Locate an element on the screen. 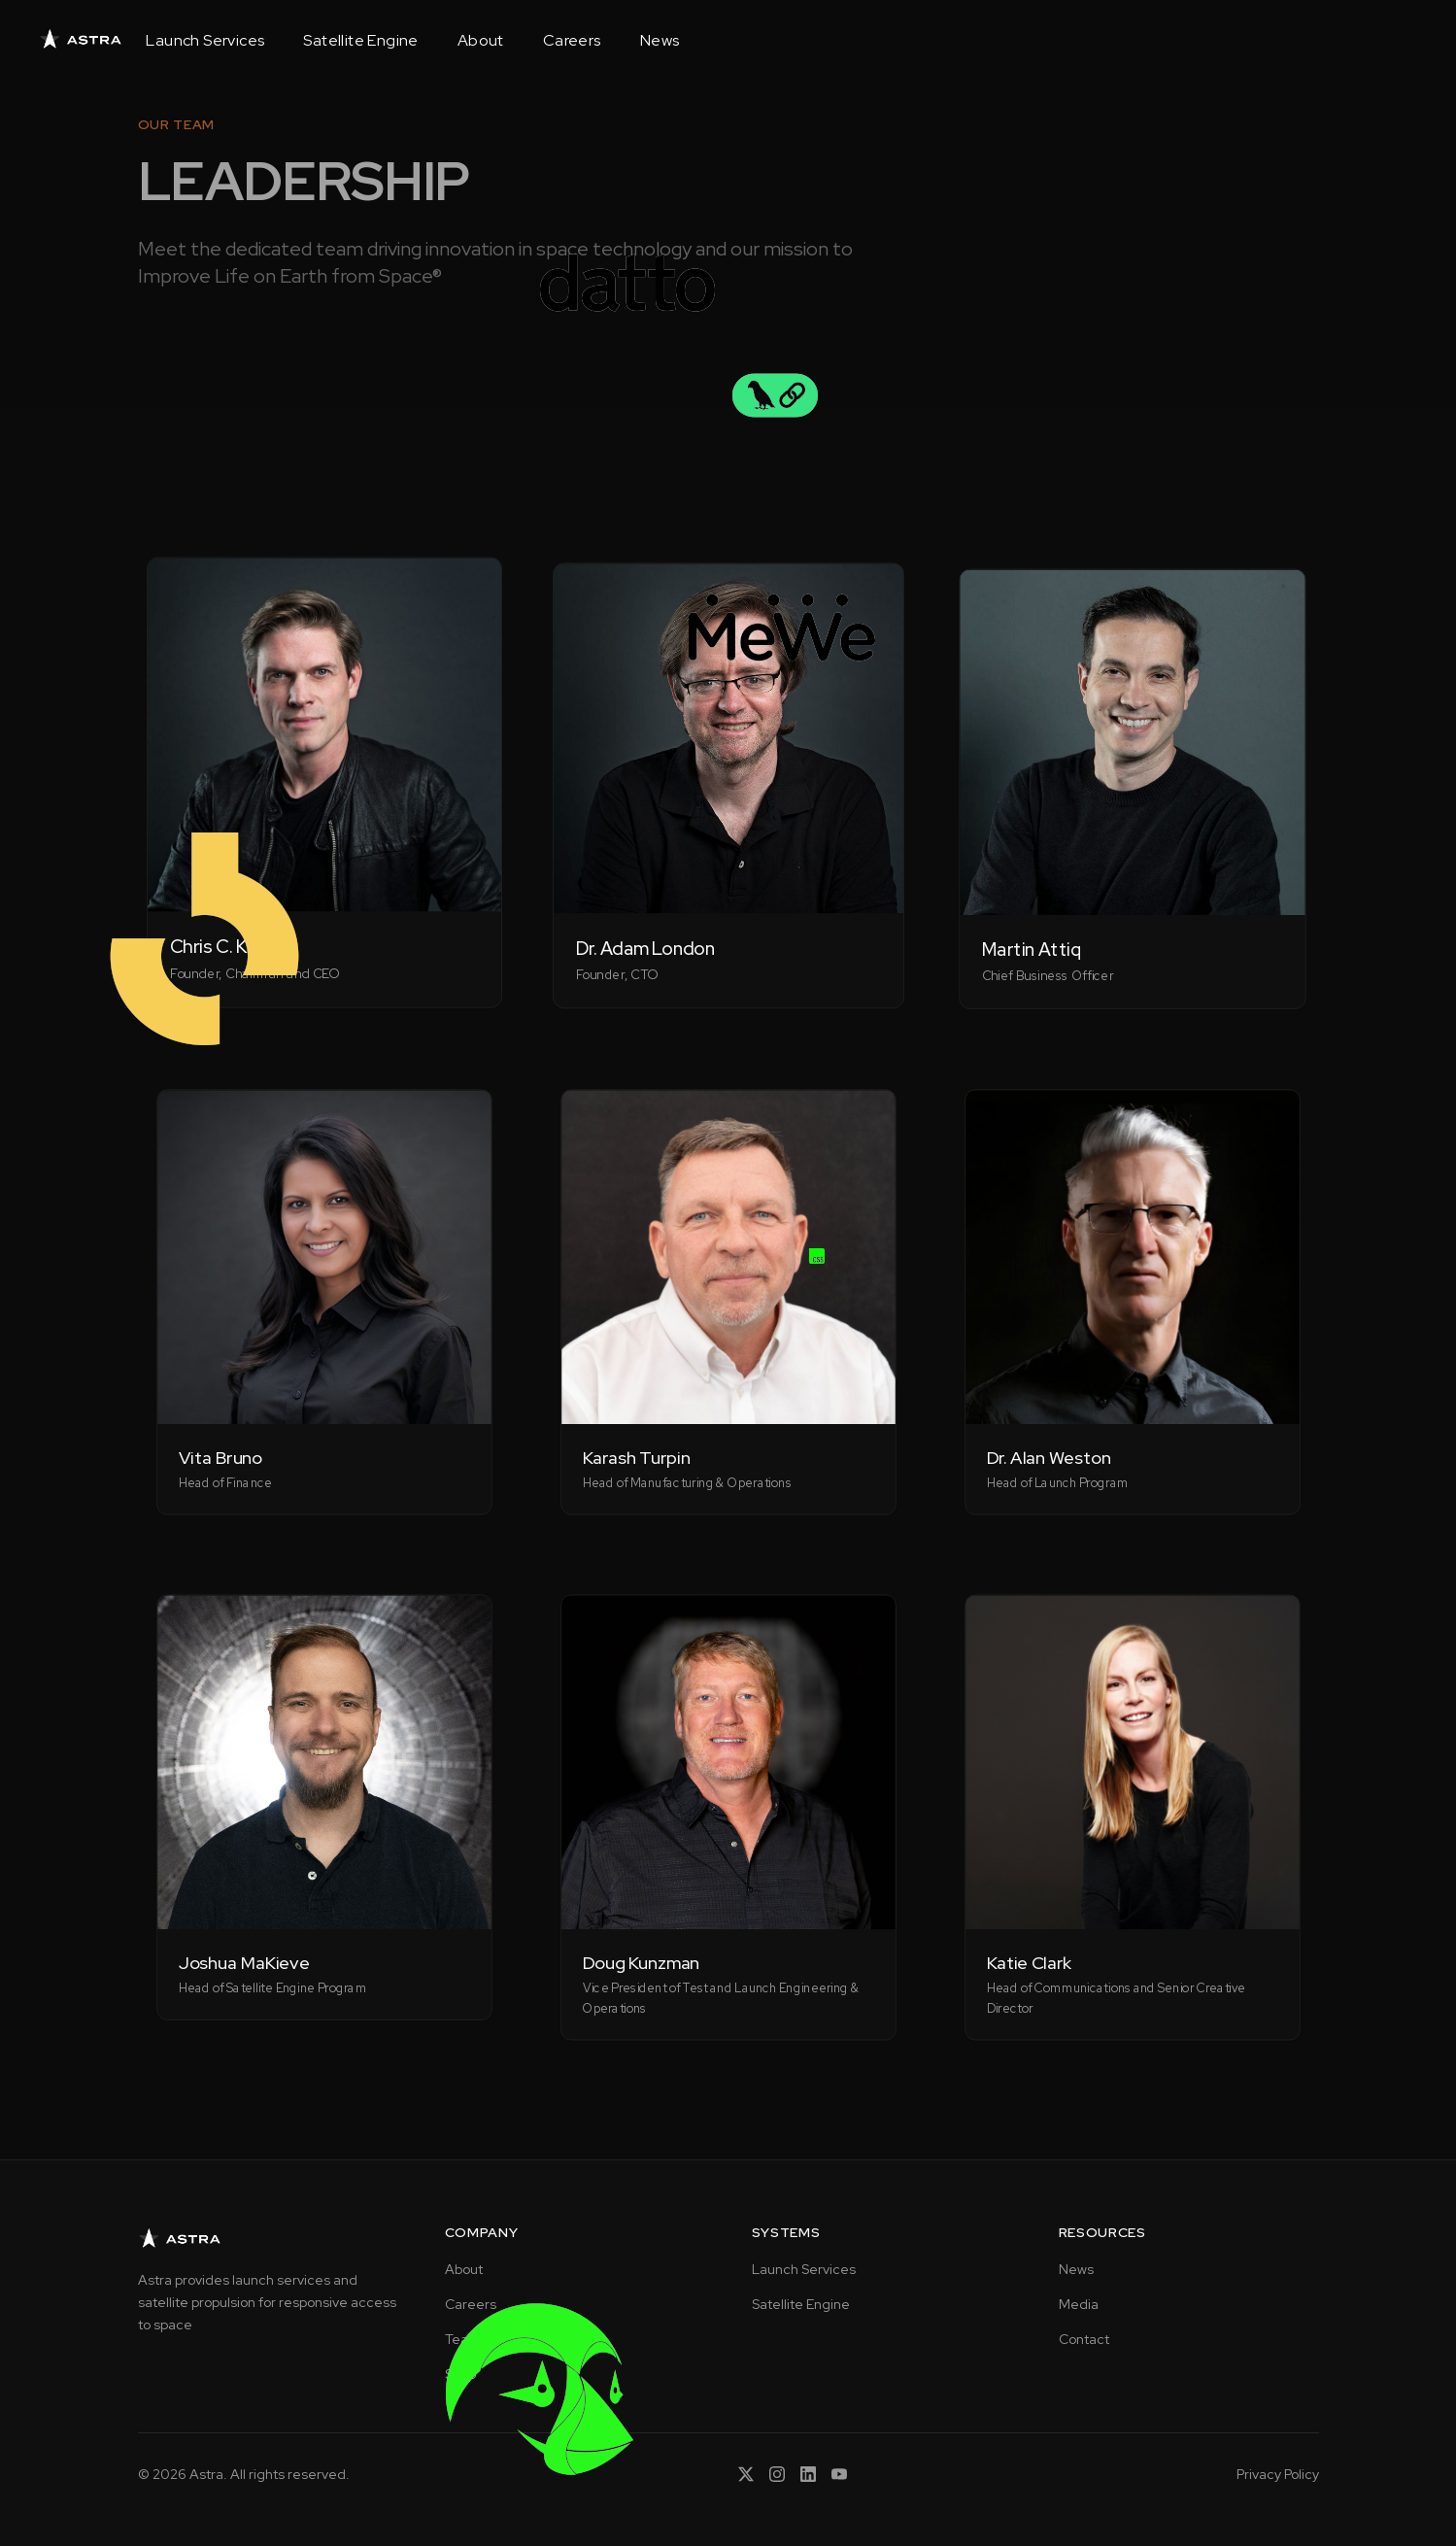  prestashop e-commerce platform logo is located at coordinates (539, 2389).